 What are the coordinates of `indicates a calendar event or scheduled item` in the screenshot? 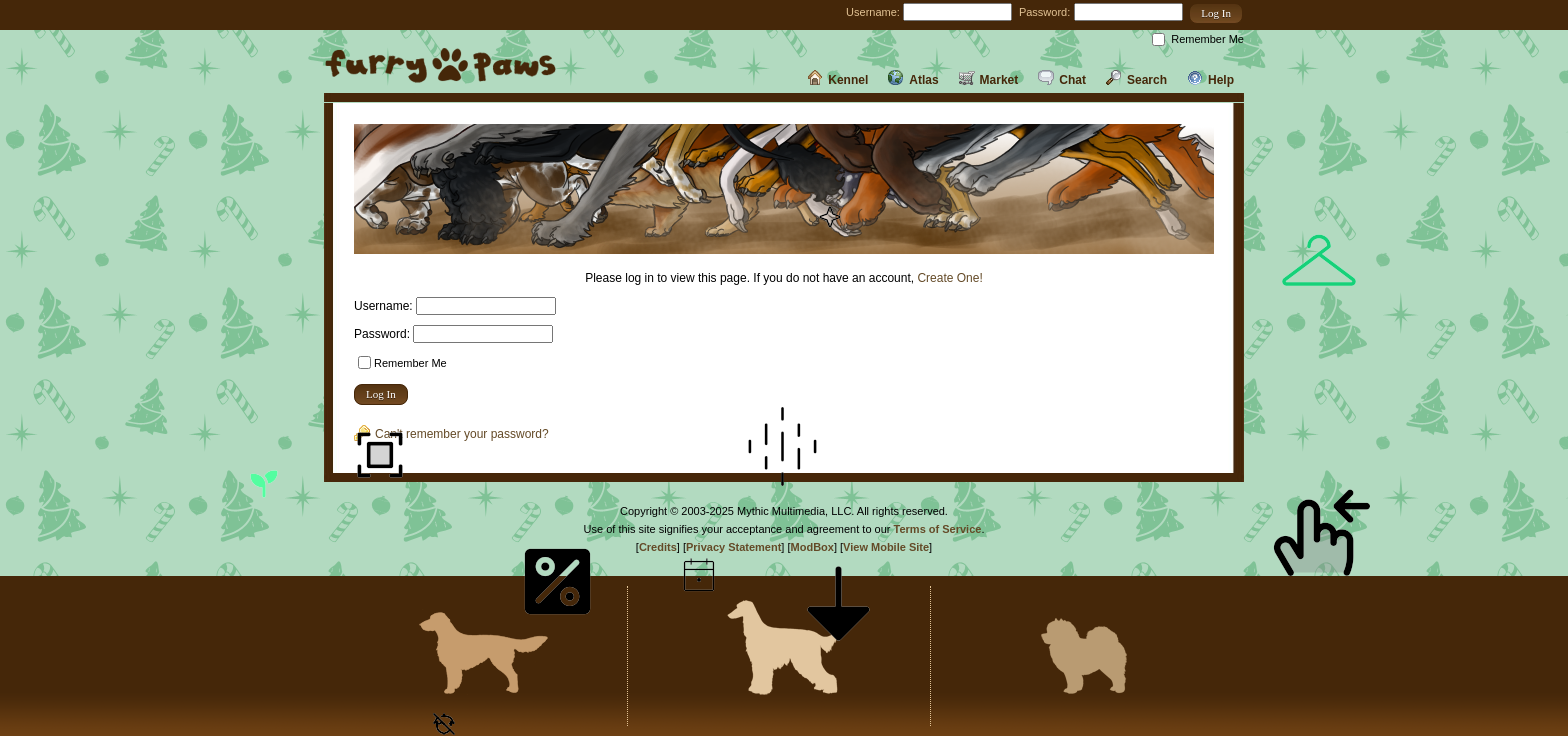 It's located at (699, 576).